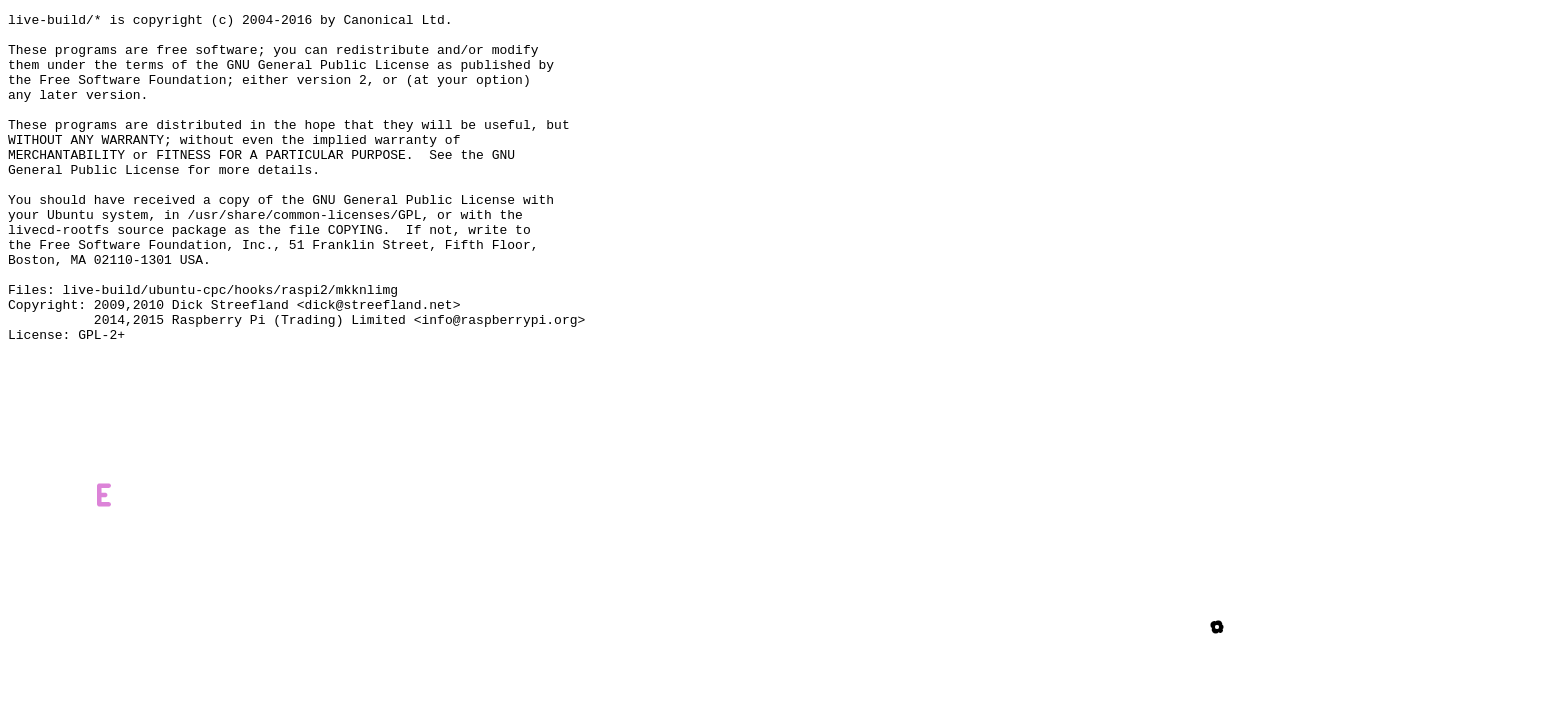  Describe the element at coordinates (104, 495) in the screenshot. I see `indicates edge network connectivity status` at that location.